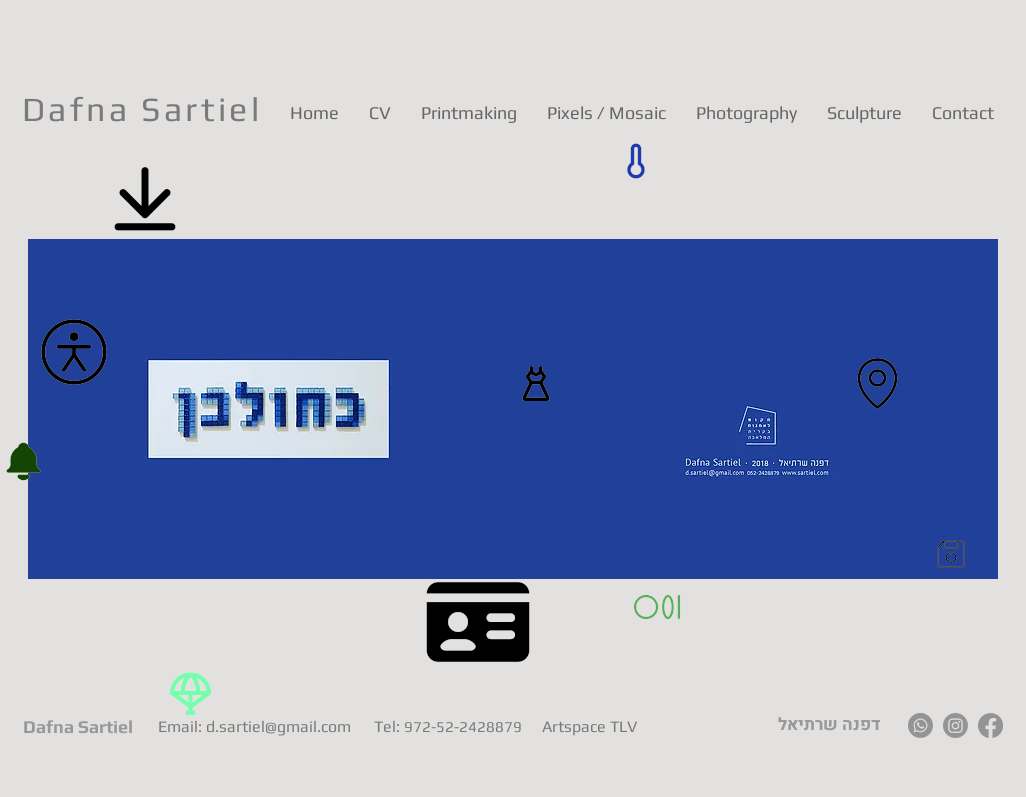 The image size is (1026, 797). Describe the element at coordinates (657, 607) in the screenshot. I see `visit medium article or profile` at that location.